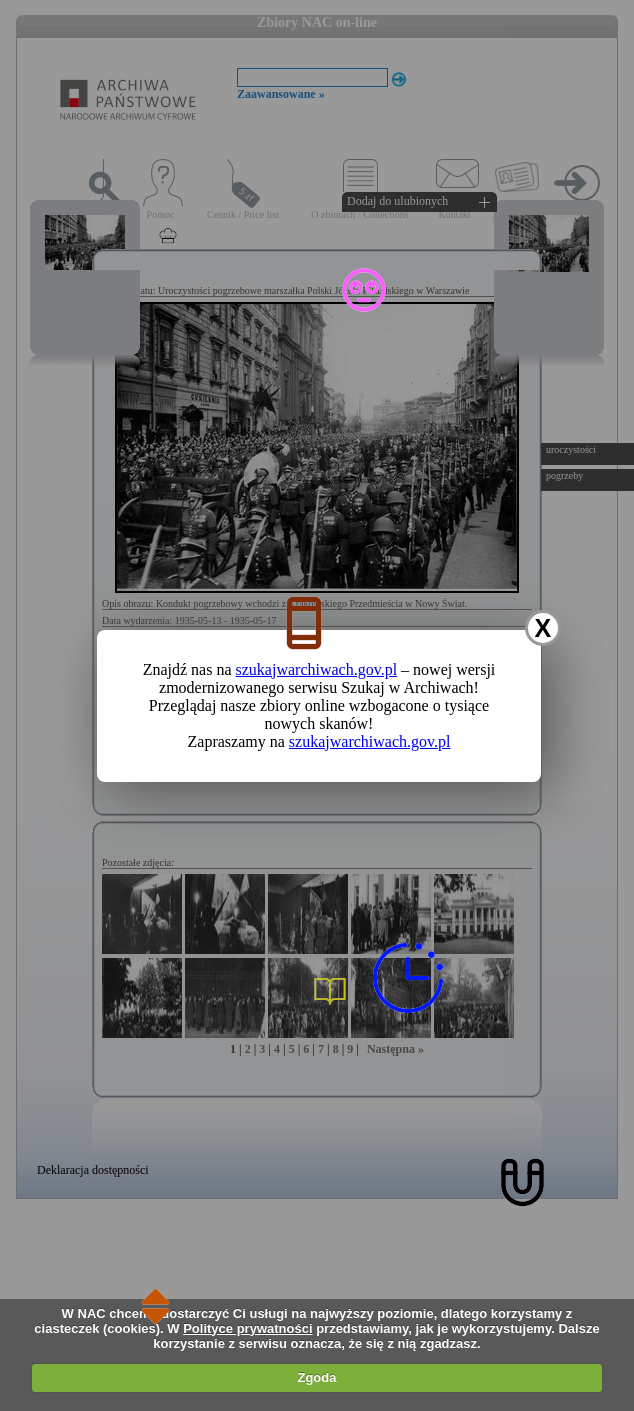 The image size is (634, 1411). Describe the element at coordinates (408, 978) in the screenshot. I see `view countdown timer` at that location.